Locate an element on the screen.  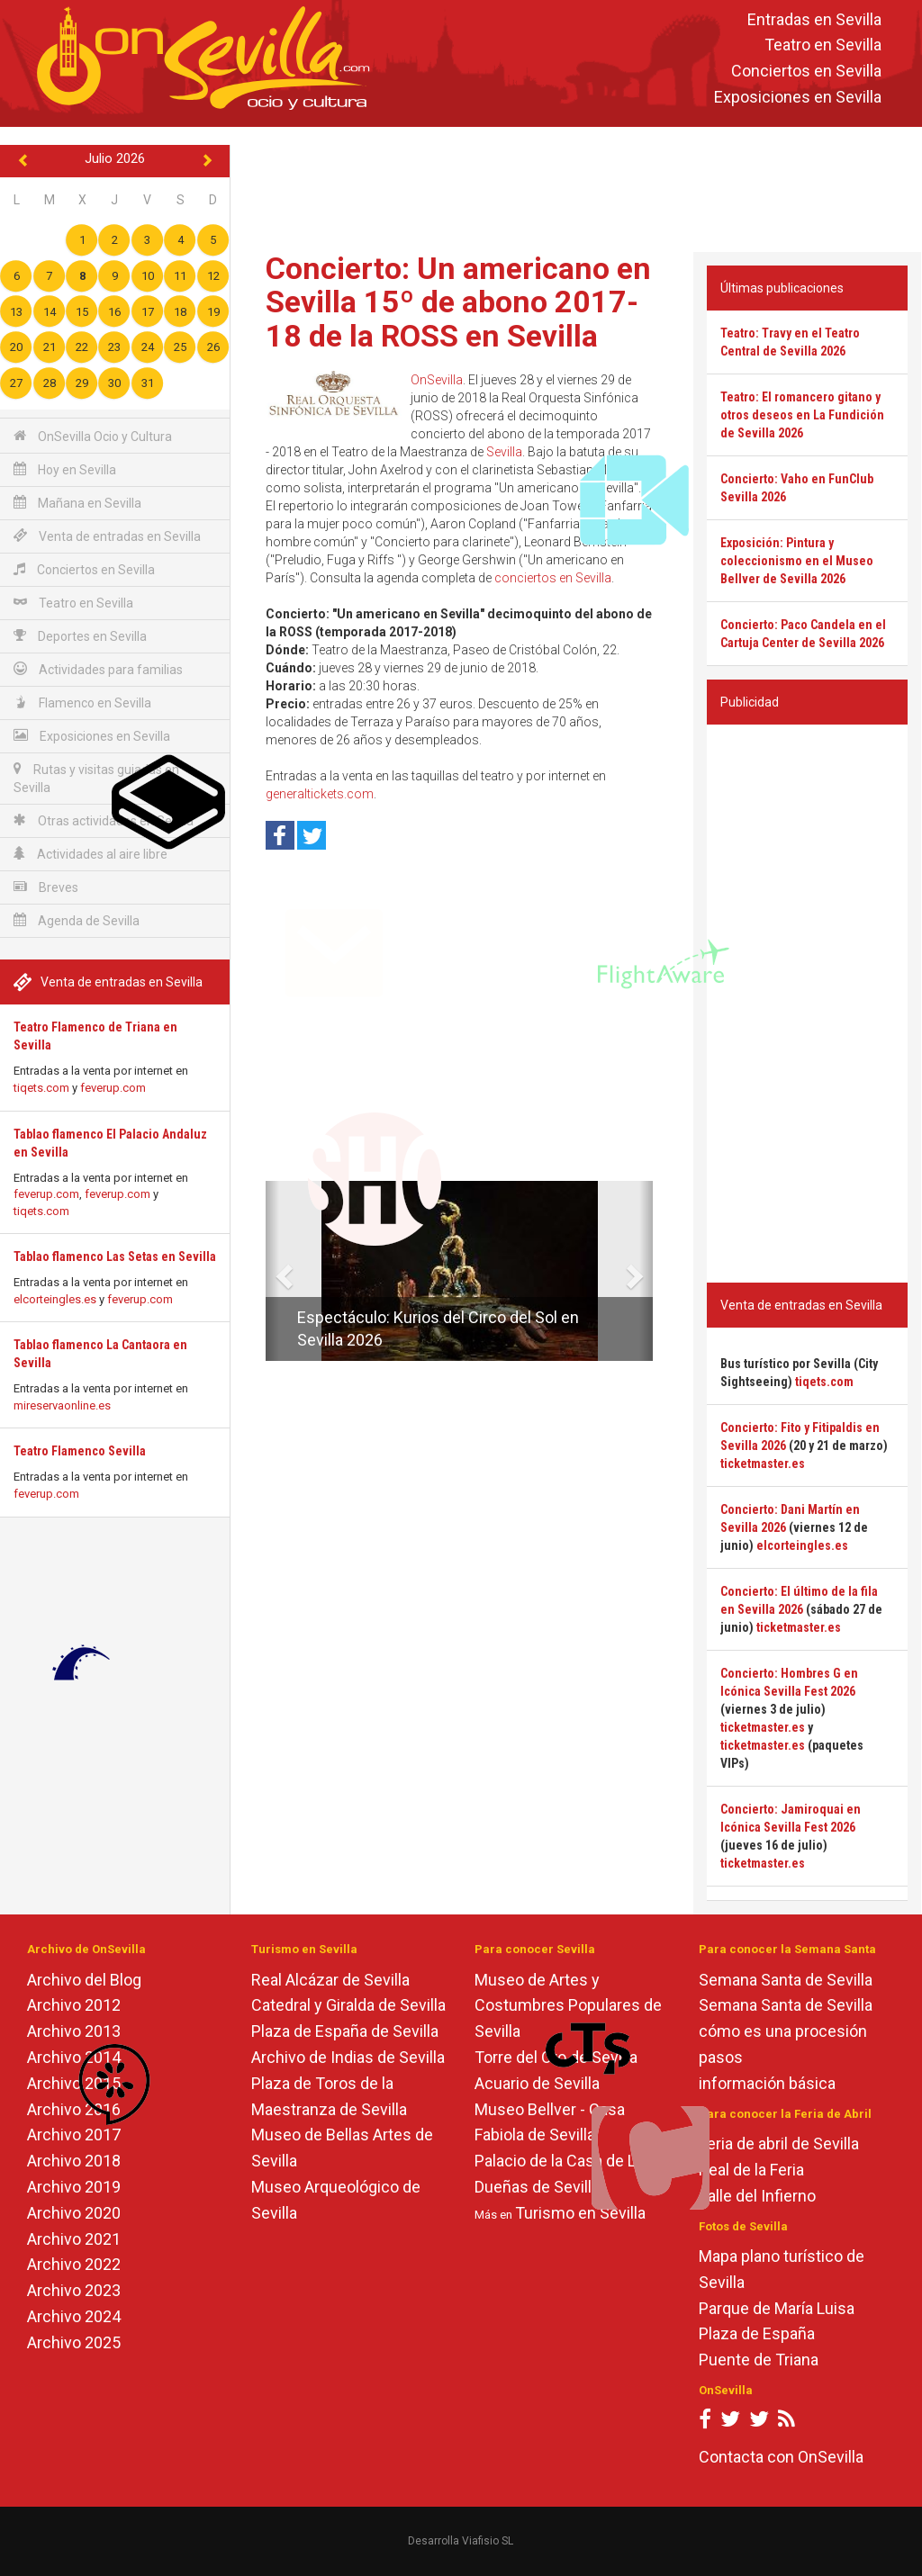
cucumber testing framework logo is located at coordinates (114, 2085).